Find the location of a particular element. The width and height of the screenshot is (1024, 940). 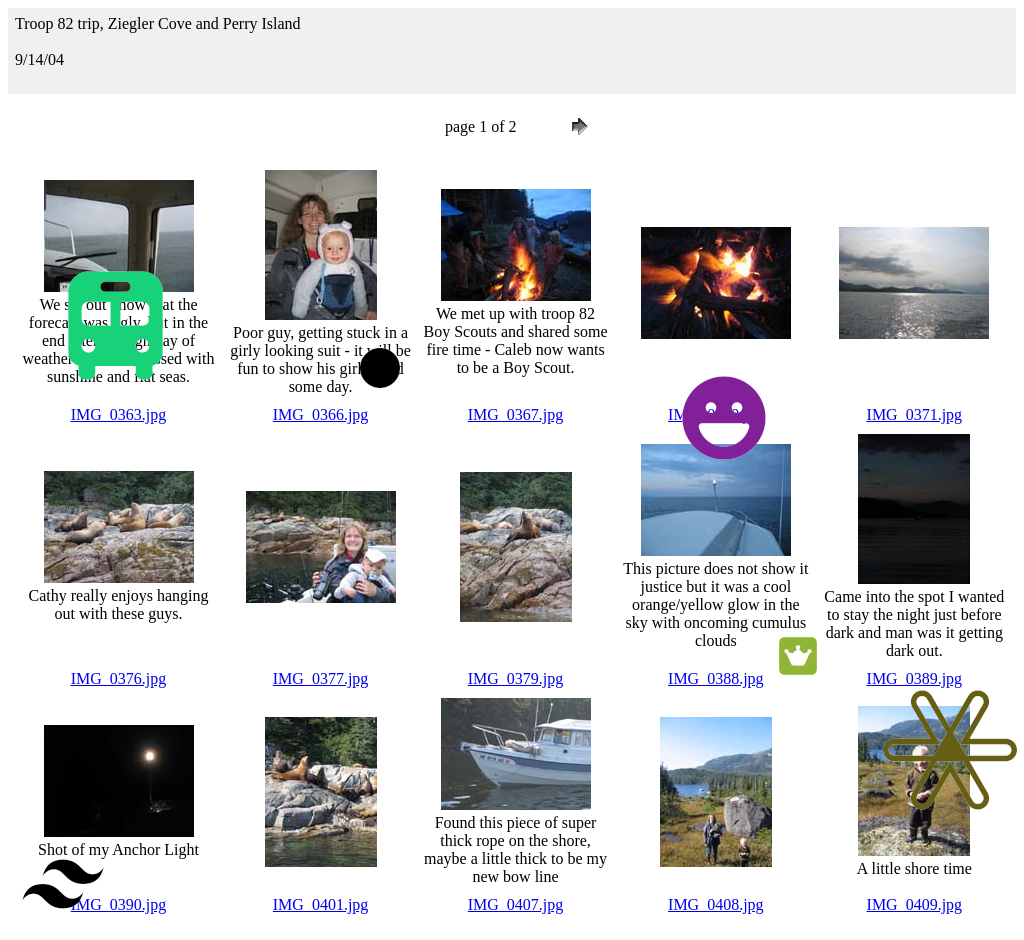

view bus routes or schedules is located at coordinates (115, 325).